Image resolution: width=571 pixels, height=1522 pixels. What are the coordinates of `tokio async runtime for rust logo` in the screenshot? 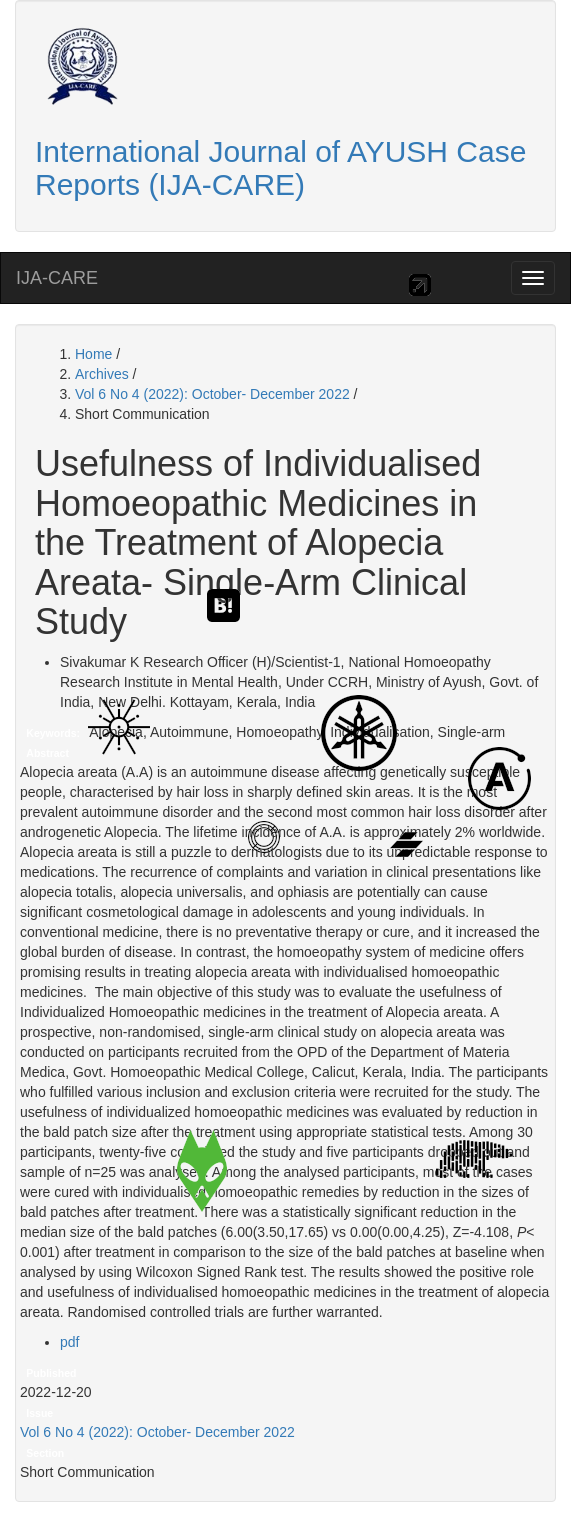 It's located at (119, 727).